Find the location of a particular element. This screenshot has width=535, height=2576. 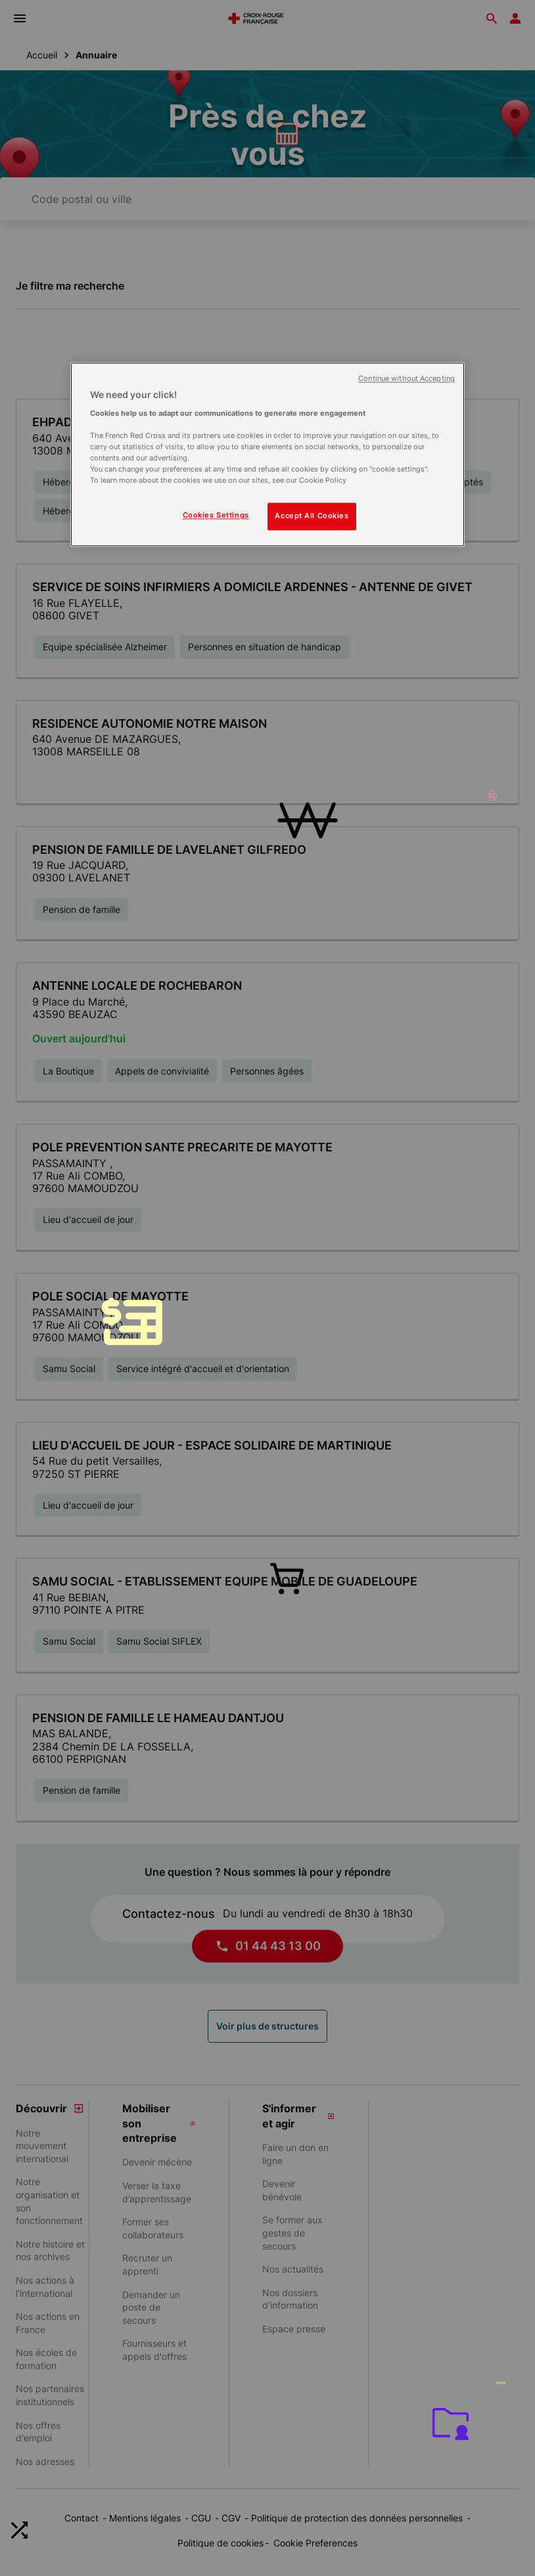

view your shopping cart is located at coordinates (287, 1578).